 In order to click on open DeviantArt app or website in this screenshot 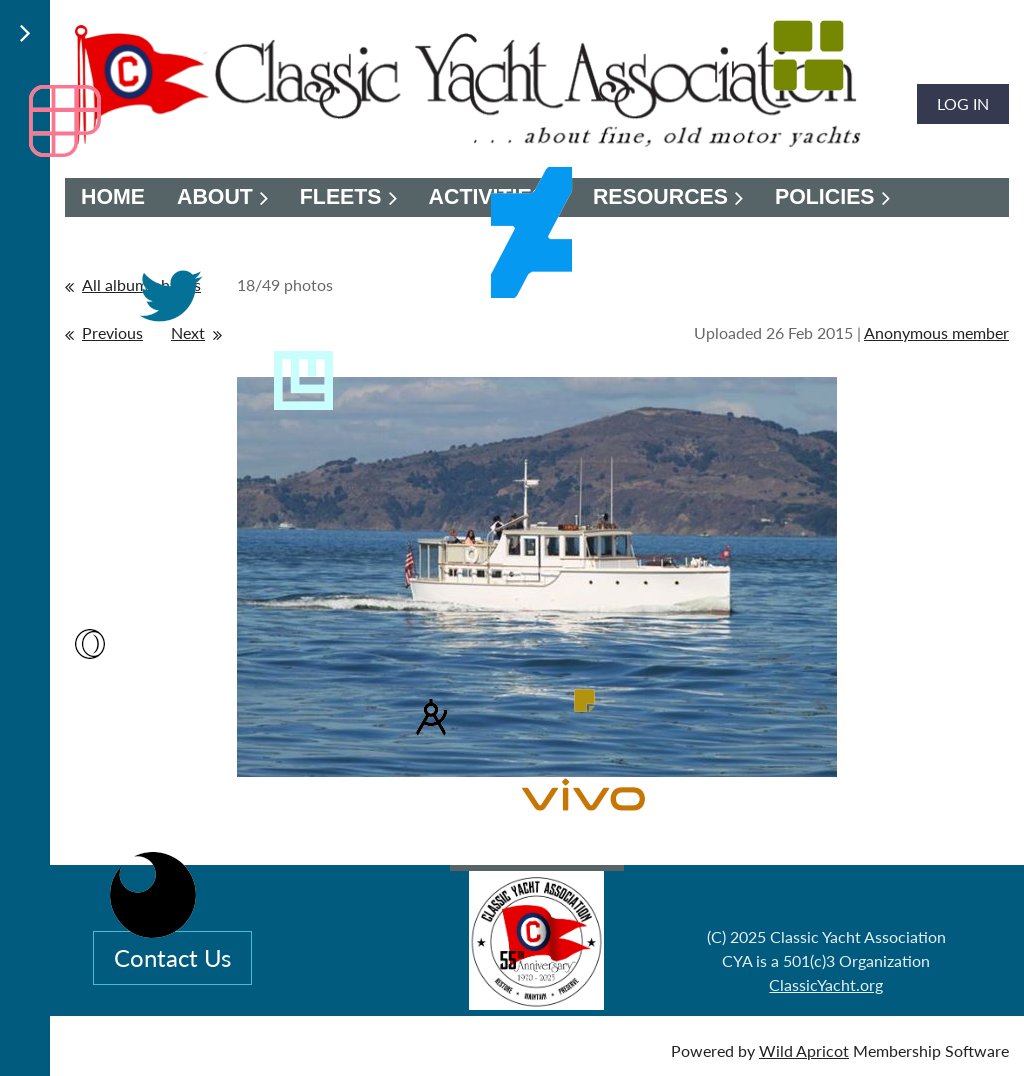, I will do `click(531, 232)`.